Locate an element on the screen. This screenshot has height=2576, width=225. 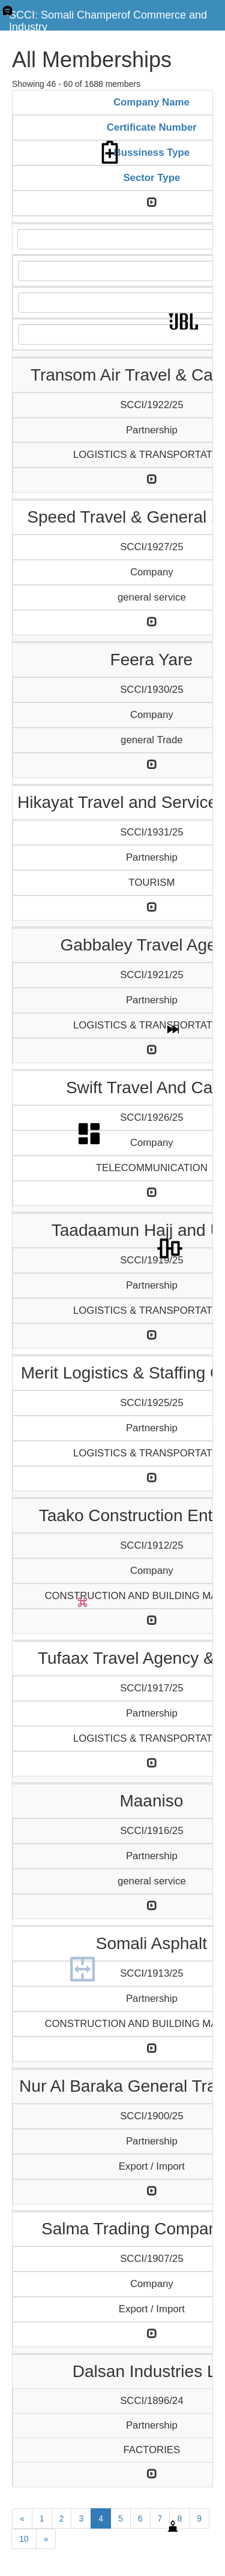
split table cells horizontally is located at coordinates (82, 1969).